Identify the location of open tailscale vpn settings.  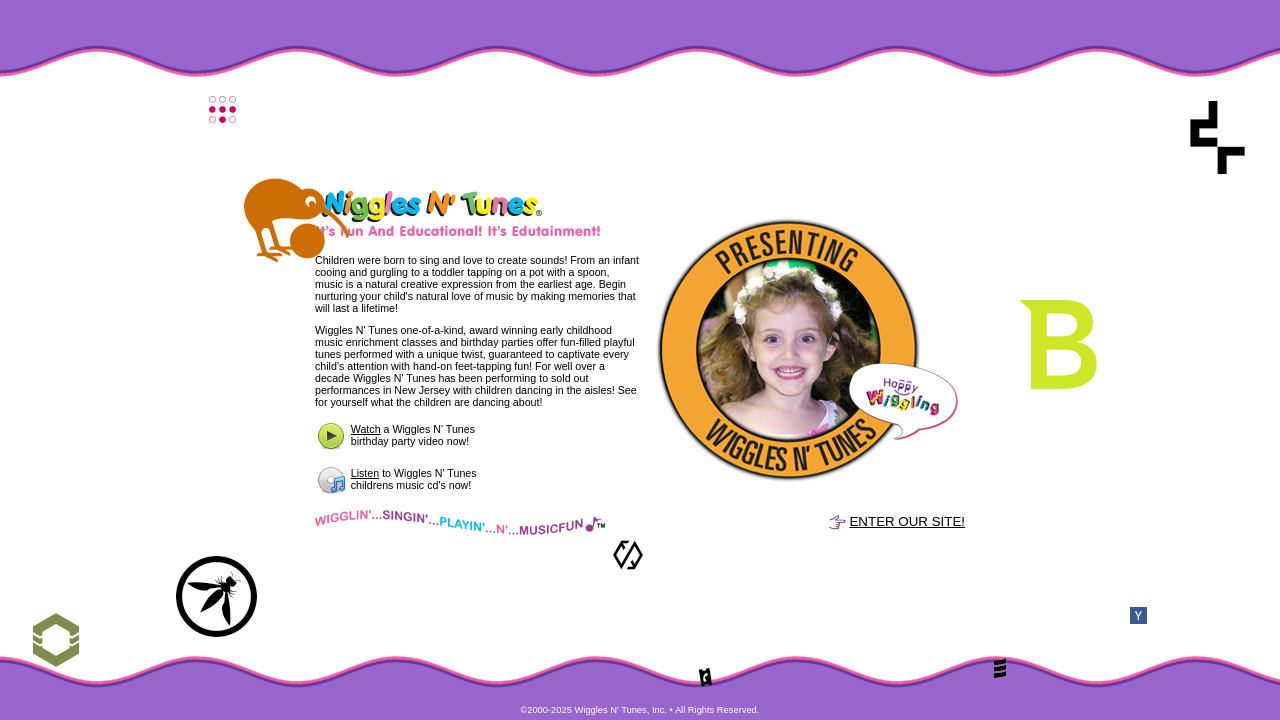
(222, 109).